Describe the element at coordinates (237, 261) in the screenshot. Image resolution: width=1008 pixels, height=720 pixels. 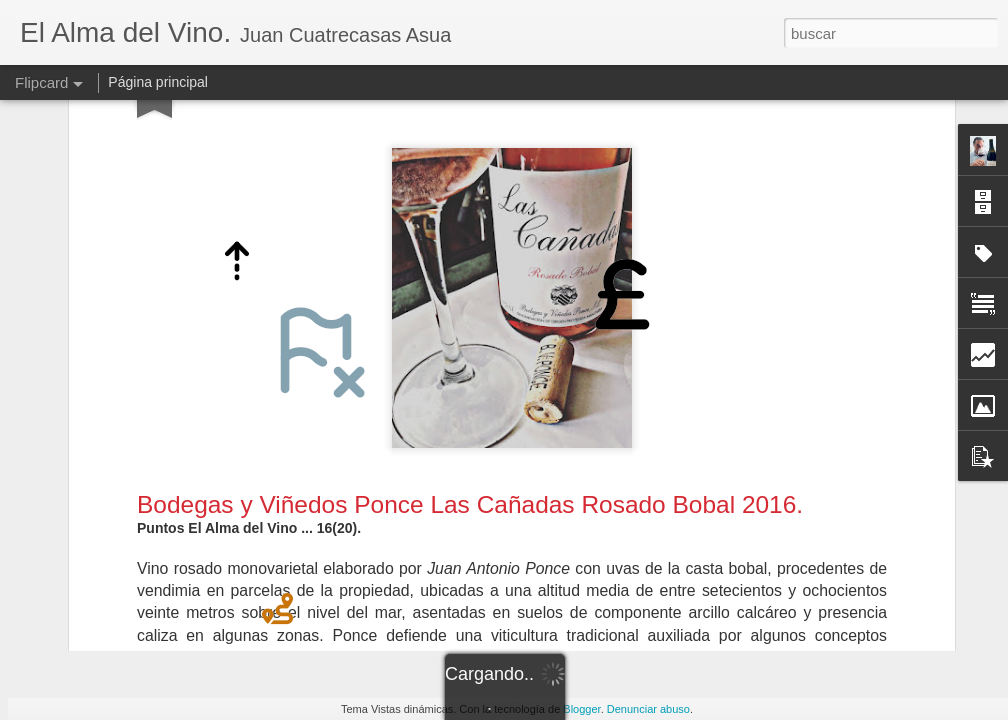
I see `upload in progress` at that location.